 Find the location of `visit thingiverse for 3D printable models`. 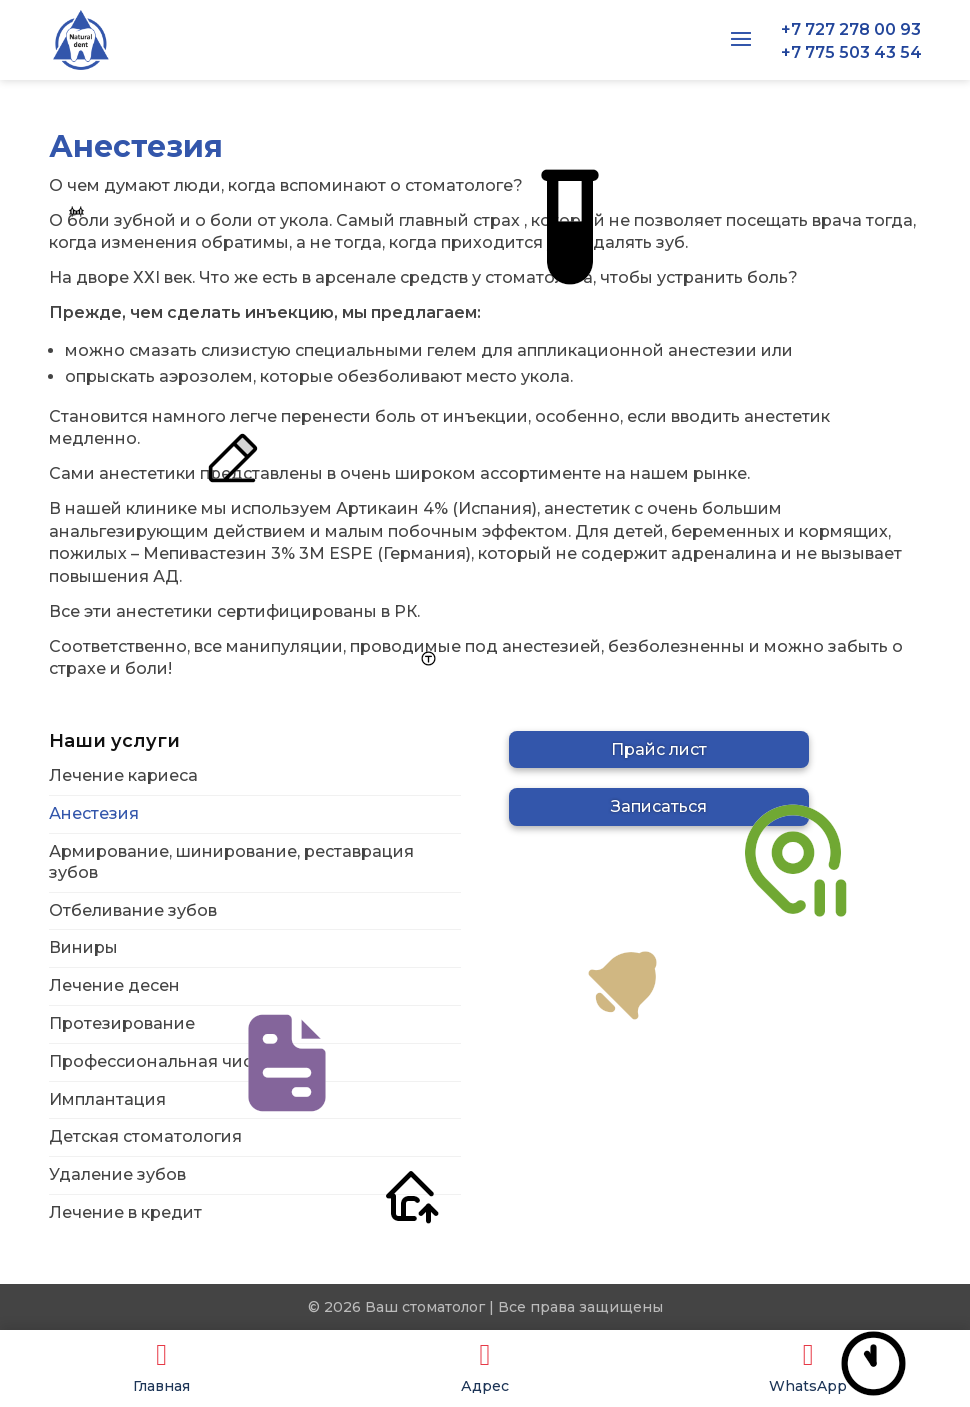

visit thingiverse for 3D printable models is located at coordinates (428, 658).